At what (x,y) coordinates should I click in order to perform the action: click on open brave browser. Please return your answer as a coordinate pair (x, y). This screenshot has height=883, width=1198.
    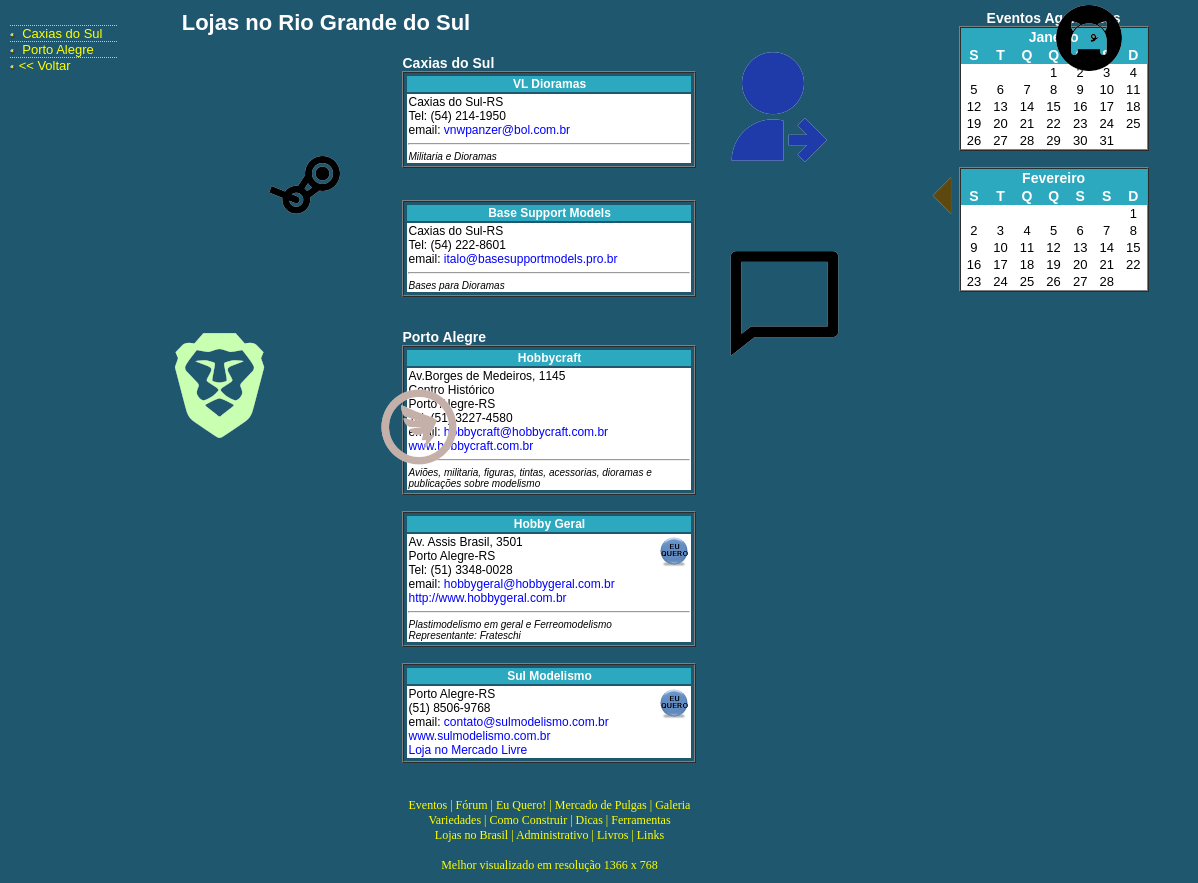
    Looking at the image, I should click on (219, 385).